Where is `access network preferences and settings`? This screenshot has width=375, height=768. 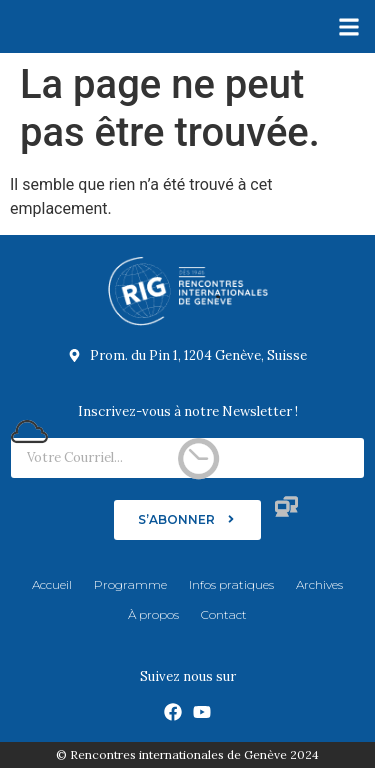
access network preferences and settings is located at coordinates (286, 506).